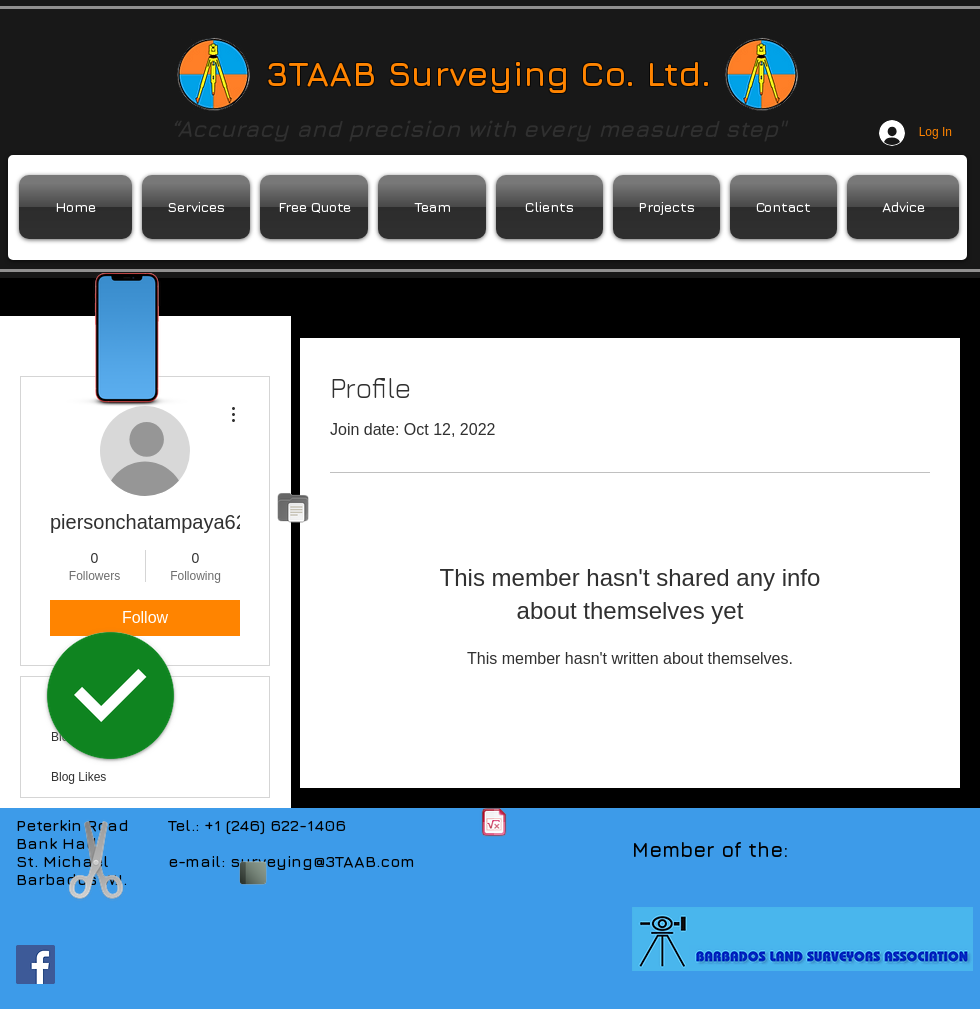 Image resolution: width=980 pixels, height=1009 pixels. Describe the element at coordinates (96, 860) in the screenshot. I see `cut selected content to clipboard` at that location.